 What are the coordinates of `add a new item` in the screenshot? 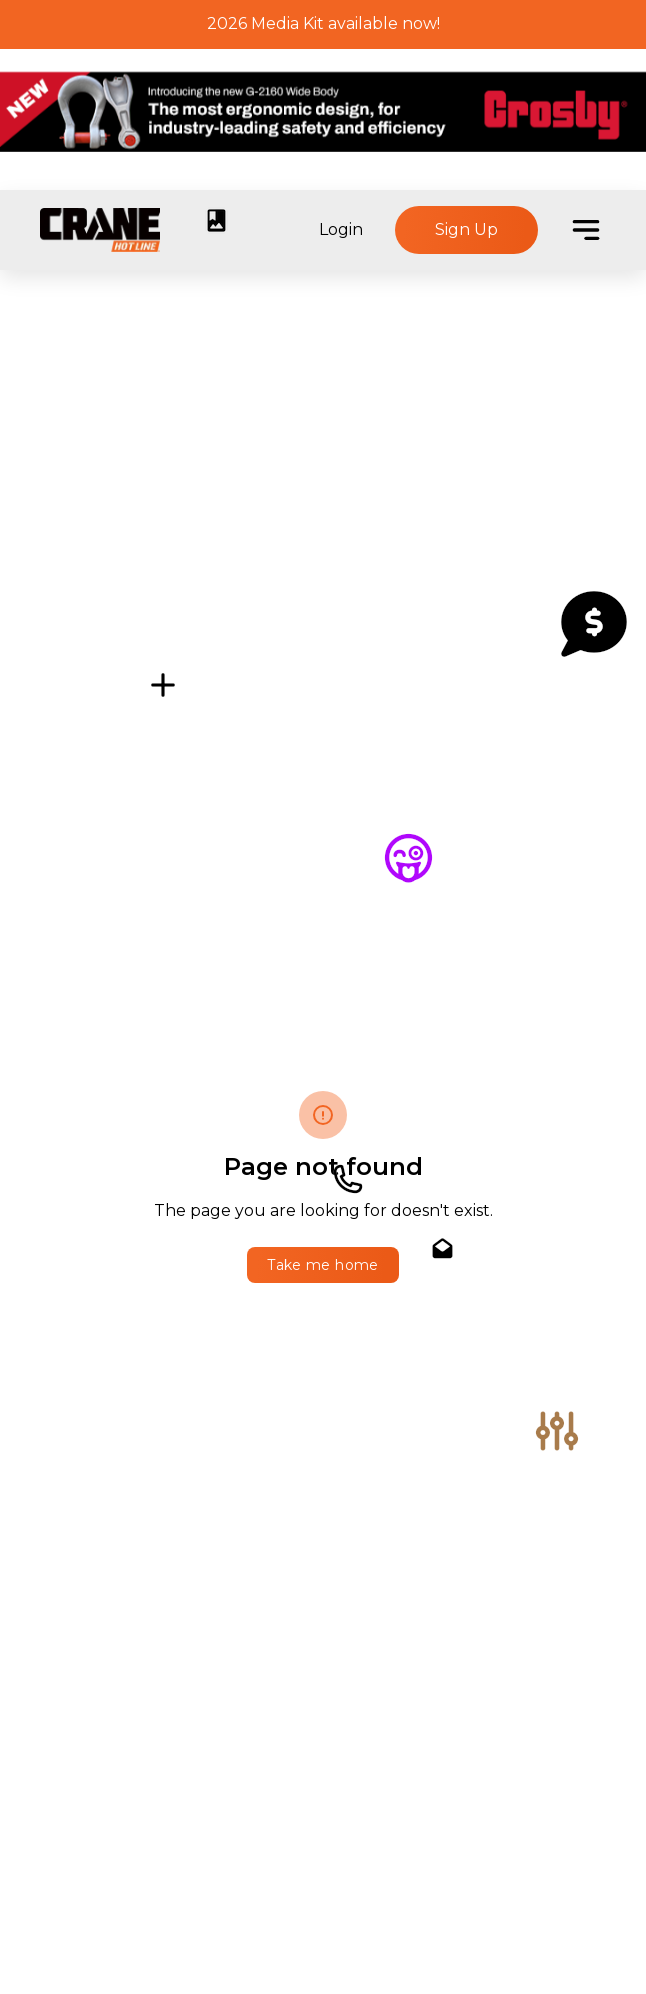 It's located at (163, 685).